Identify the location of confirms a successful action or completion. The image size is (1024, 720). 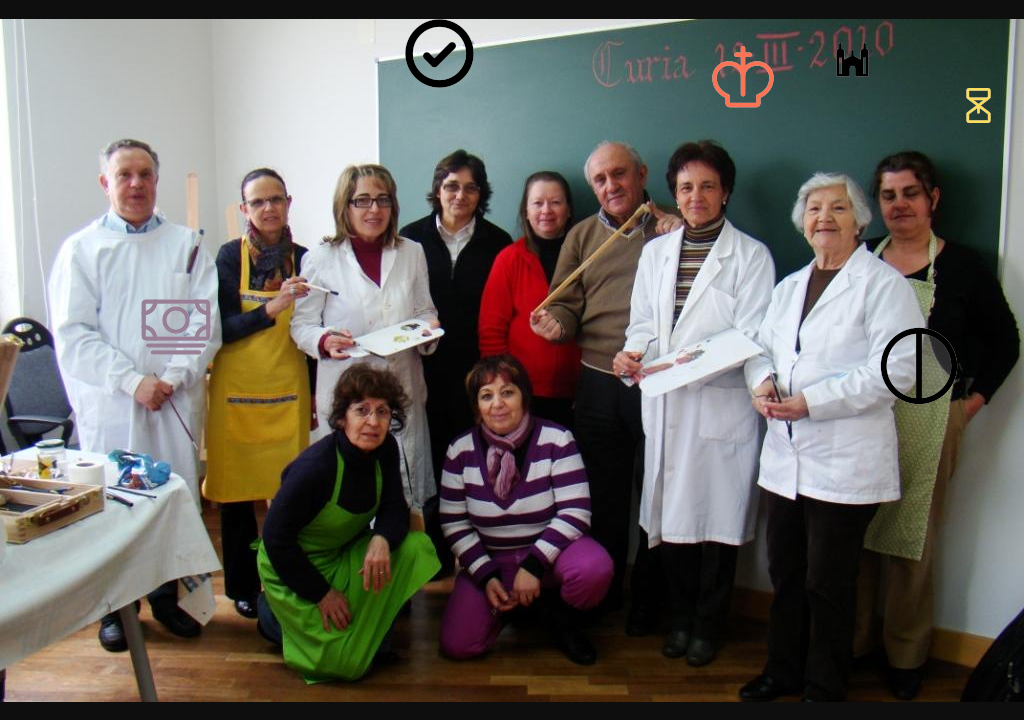
(439, 53).